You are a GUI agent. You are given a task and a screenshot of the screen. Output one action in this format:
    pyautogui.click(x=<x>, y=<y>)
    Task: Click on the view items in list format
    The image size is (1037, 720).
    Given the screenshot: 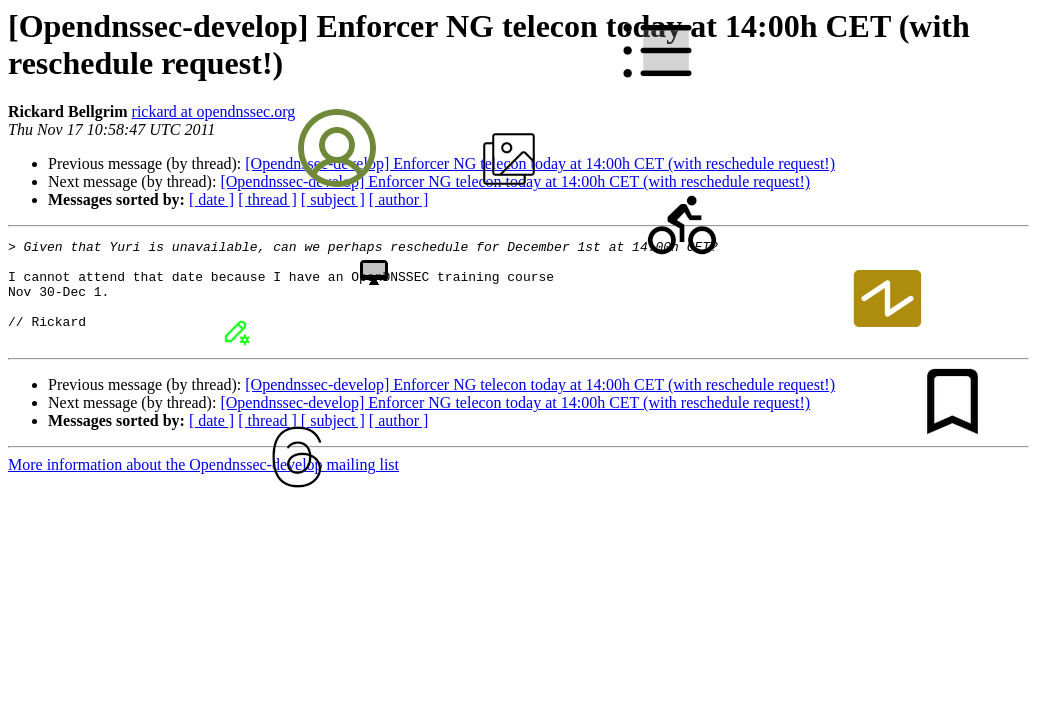 What is the action you would take?
    pyautogui.click(x=657, y=50)
    